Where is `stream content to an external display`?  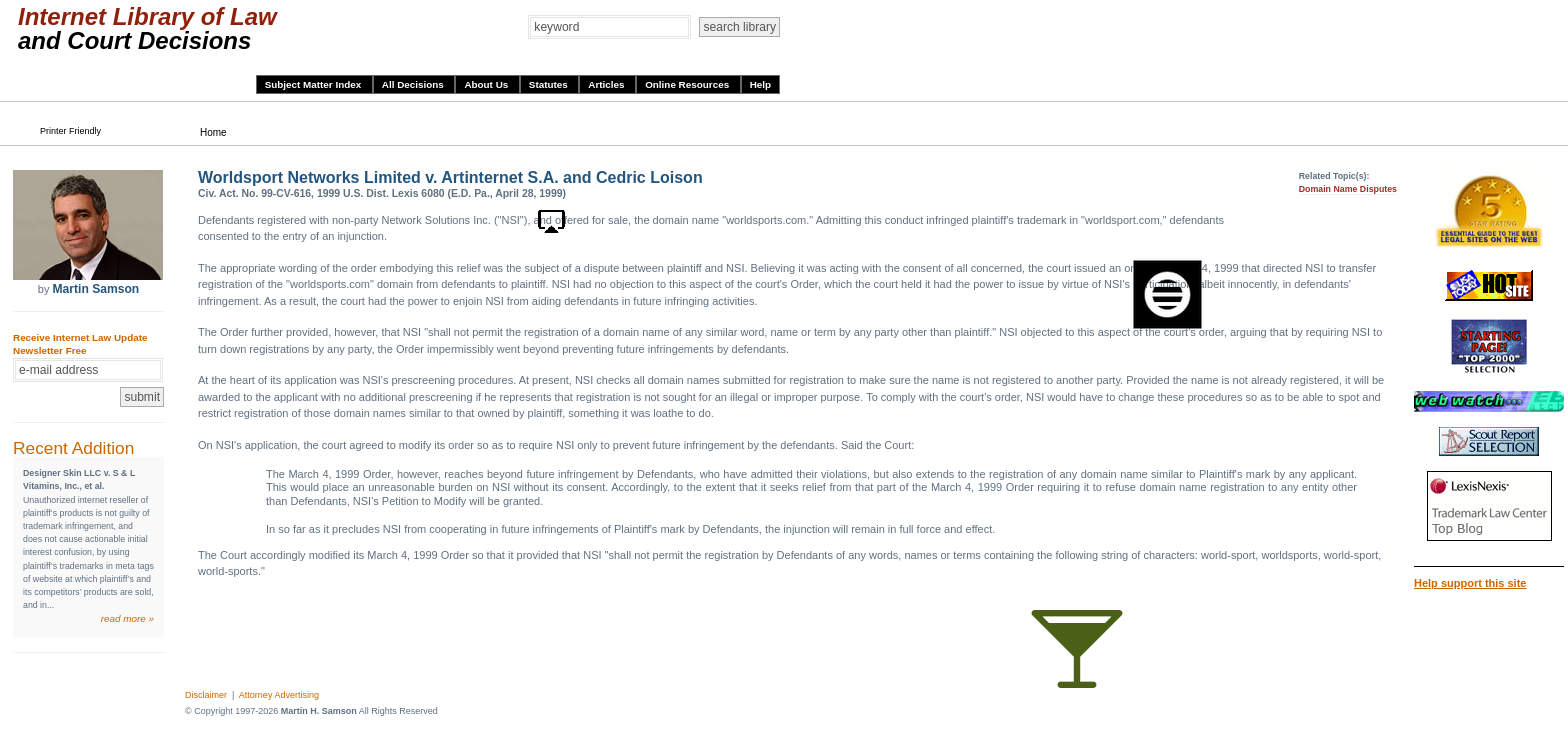
stream content to an external display is located at coordinates (551, 220).